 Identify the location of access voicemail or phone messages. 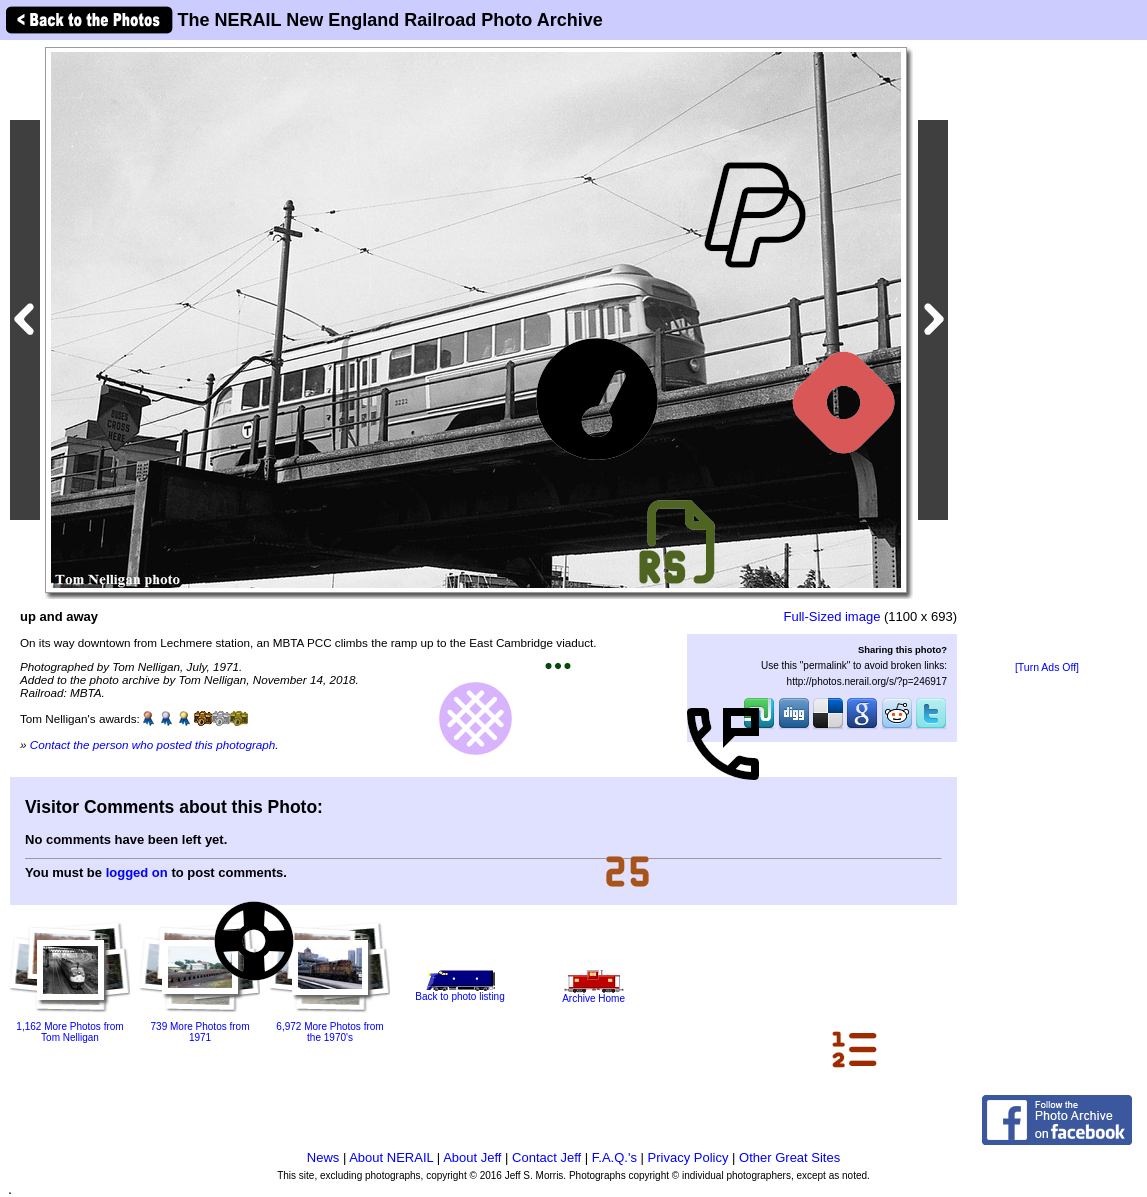
(723, 744).